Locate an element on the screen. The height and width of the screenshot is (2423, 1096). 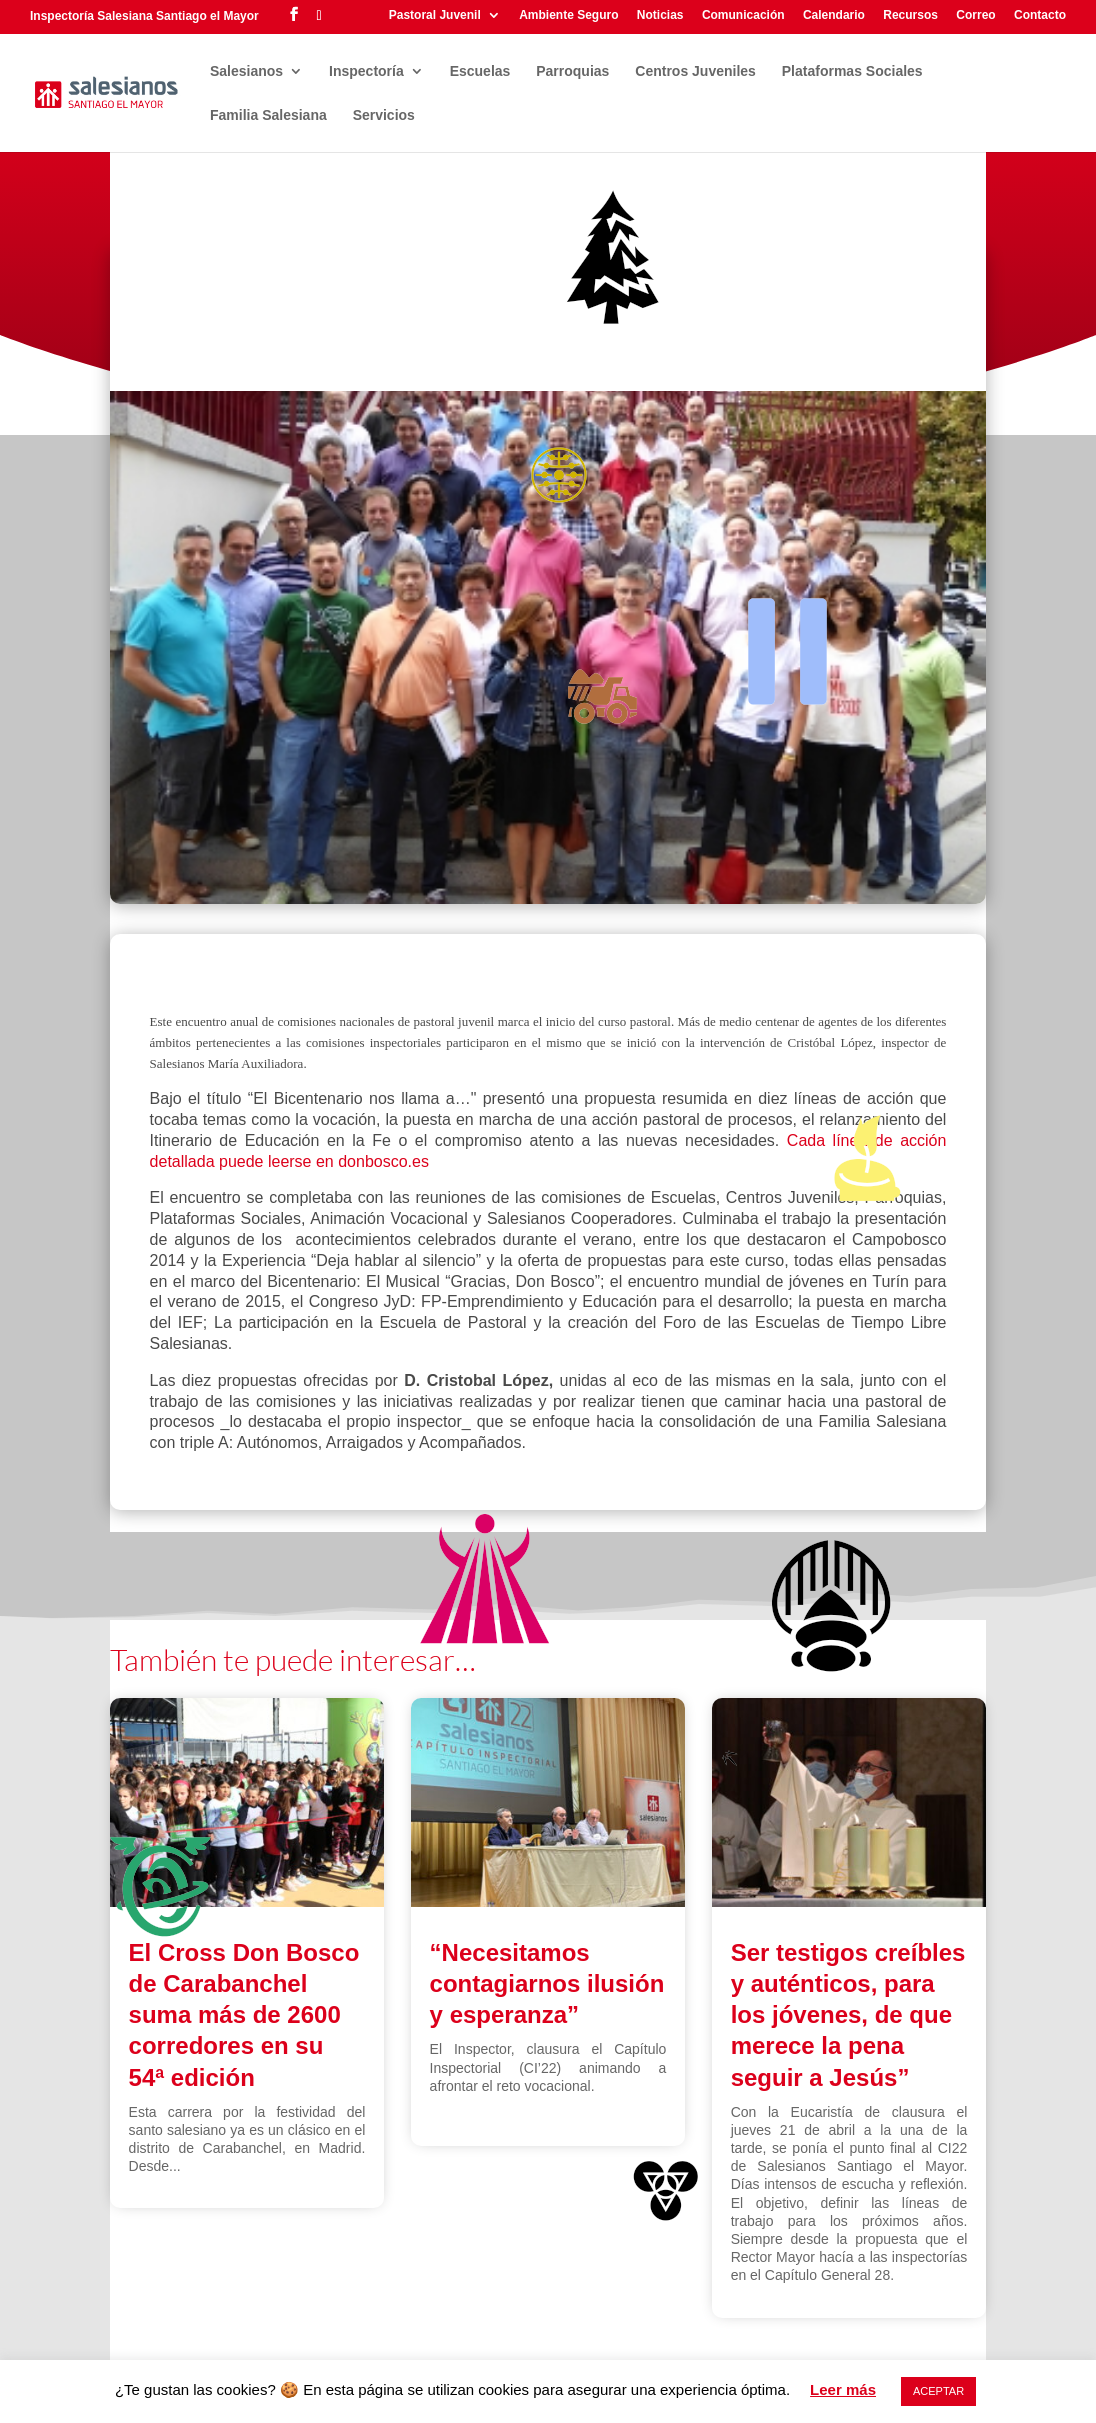
indicates a forest or nature area on a map is located at coordinates (615, 257).